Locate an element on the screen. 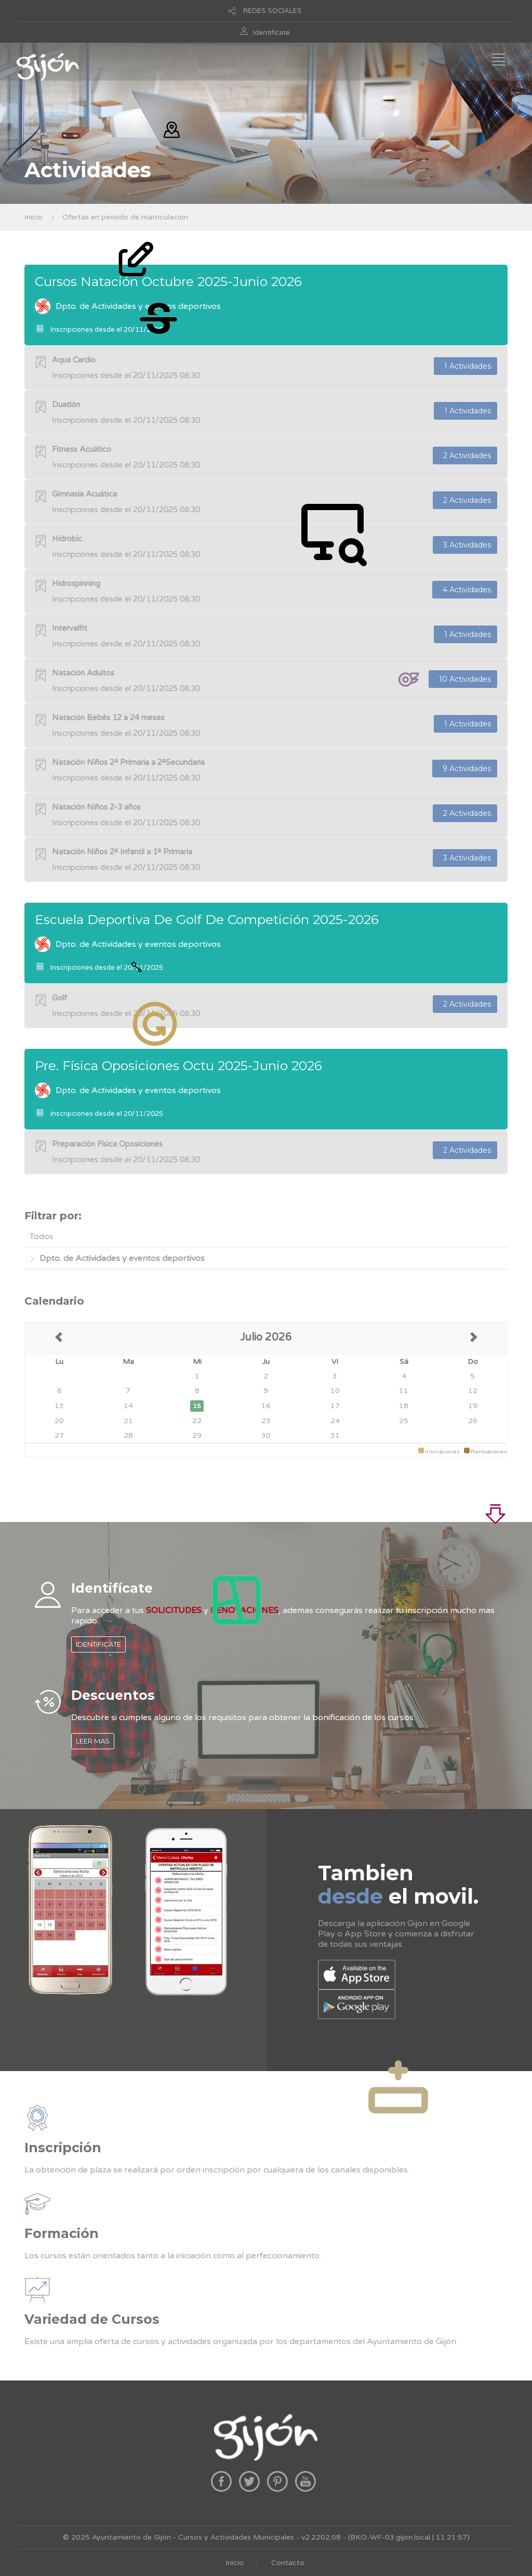  apply strikethrough formatting to selected text is located at coordinates (158, 321).